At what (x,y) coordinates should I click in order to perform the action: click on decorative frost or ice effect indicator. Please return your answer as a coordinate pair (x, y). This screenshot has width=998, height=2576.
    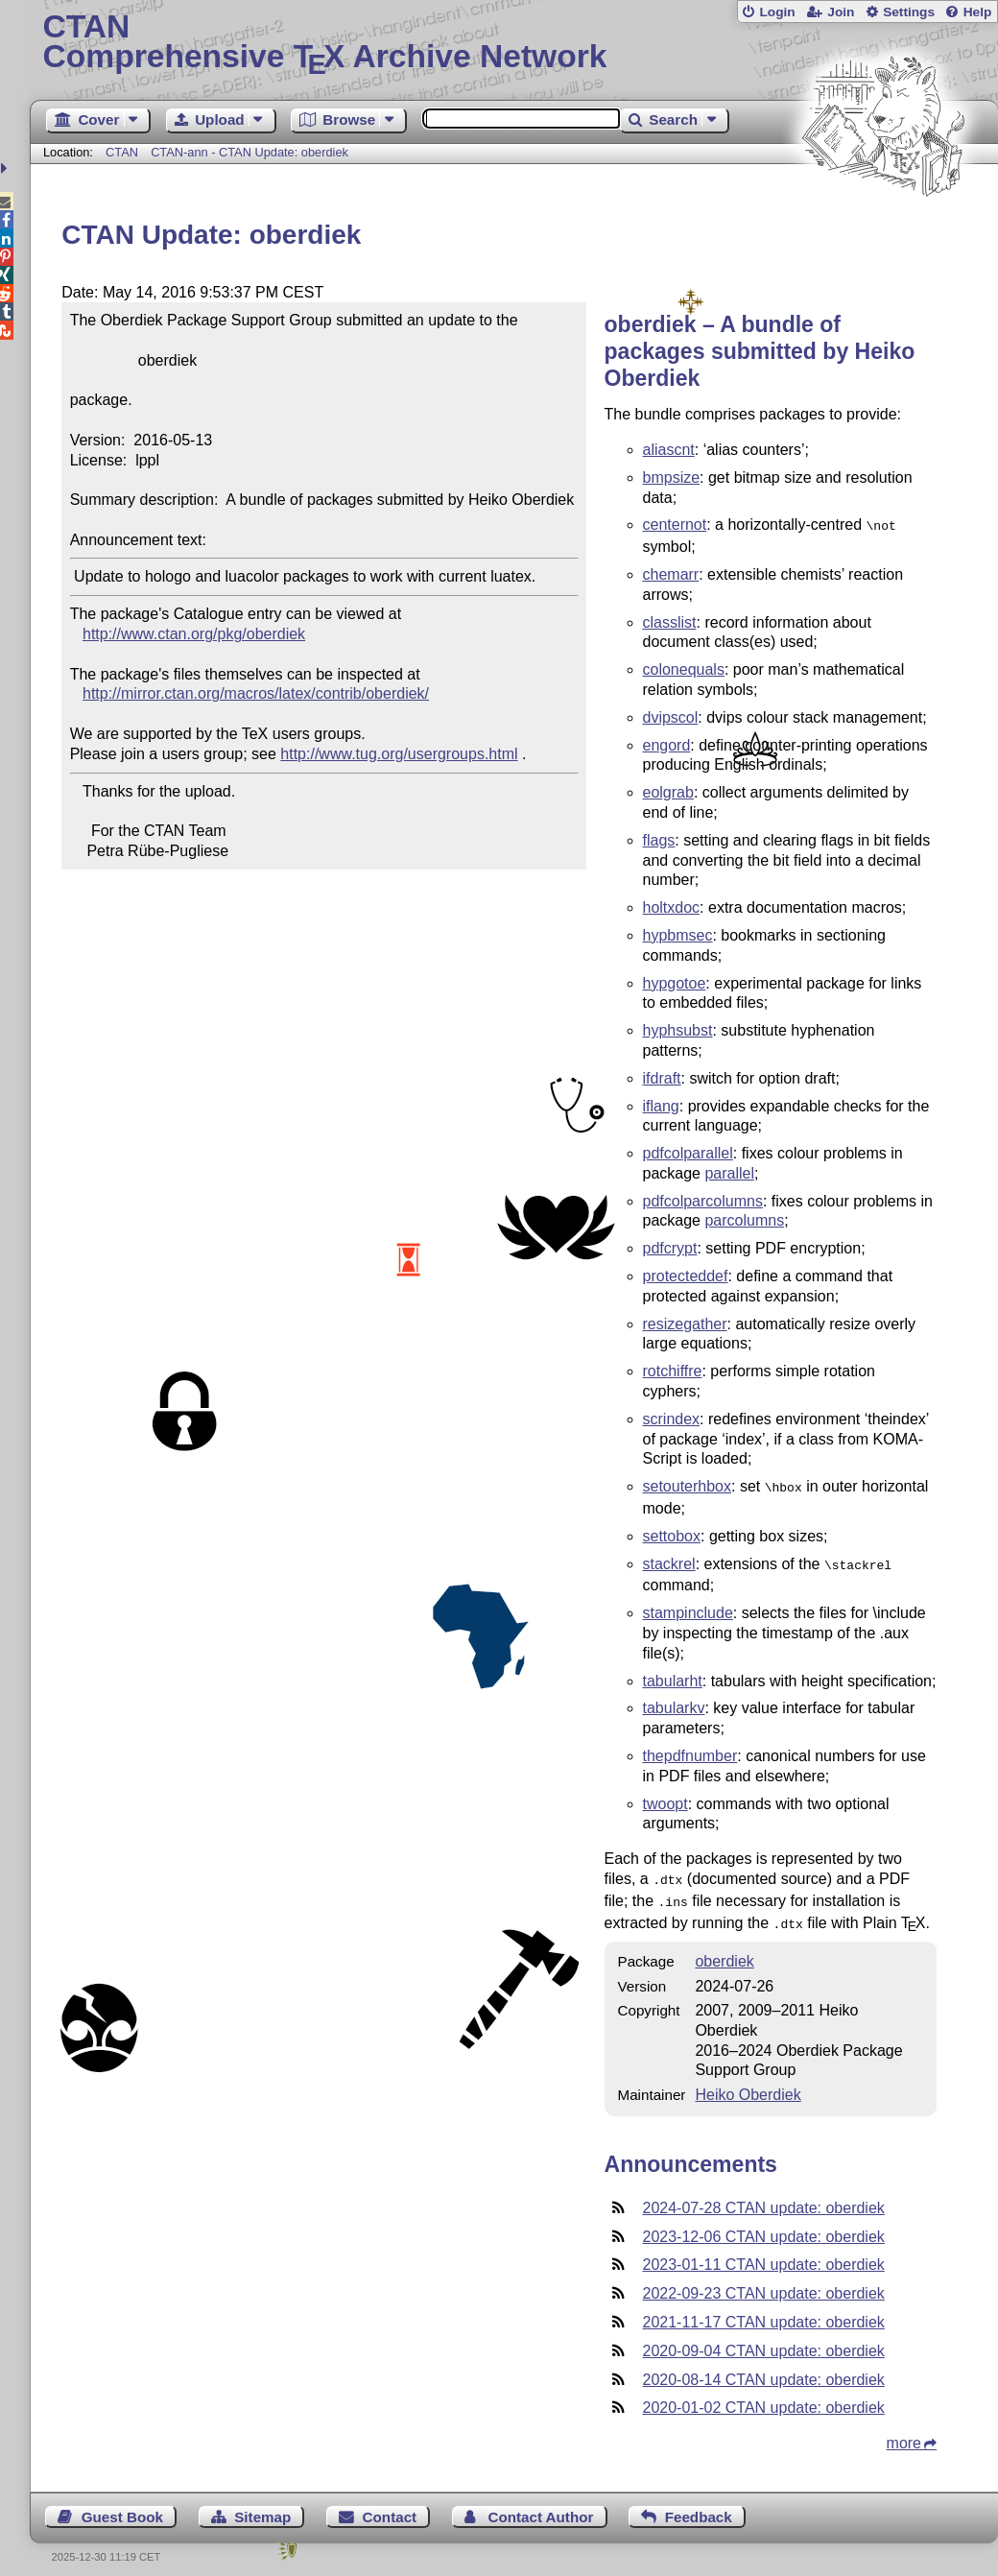
    Looking at the image, I should click on (690, 301).